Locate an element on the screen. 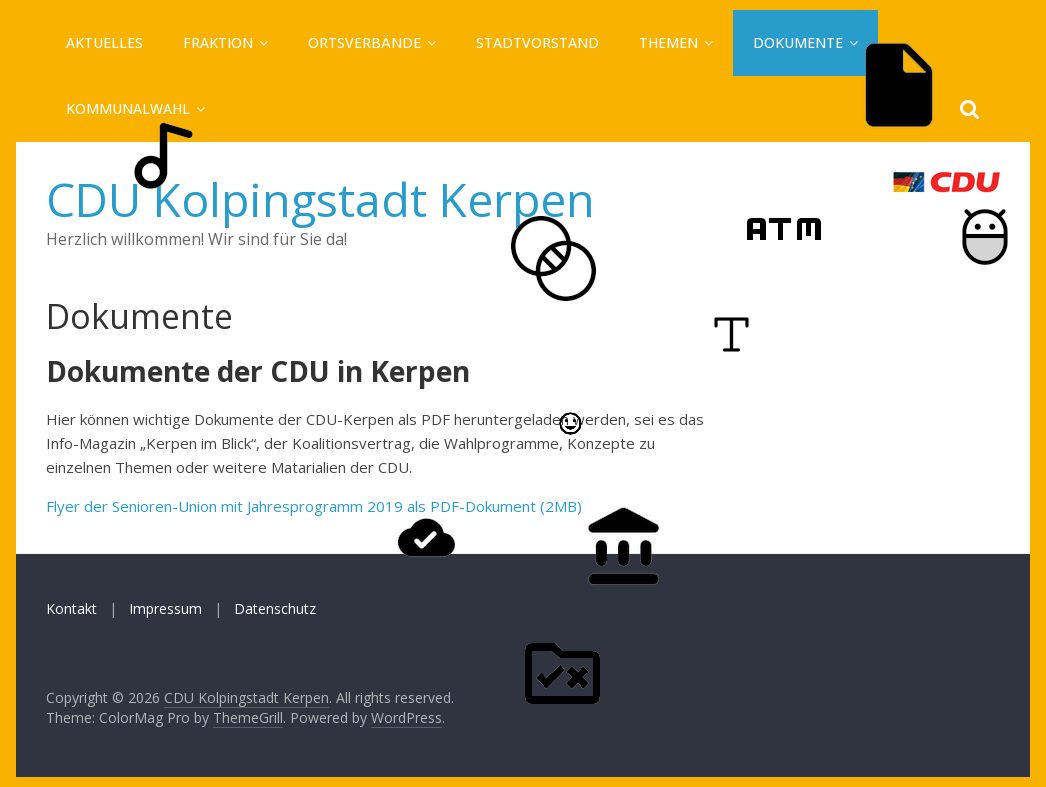 The width and height of the screenshot is (1046, 787). access music or audio player is located at coordinates (163, 154).